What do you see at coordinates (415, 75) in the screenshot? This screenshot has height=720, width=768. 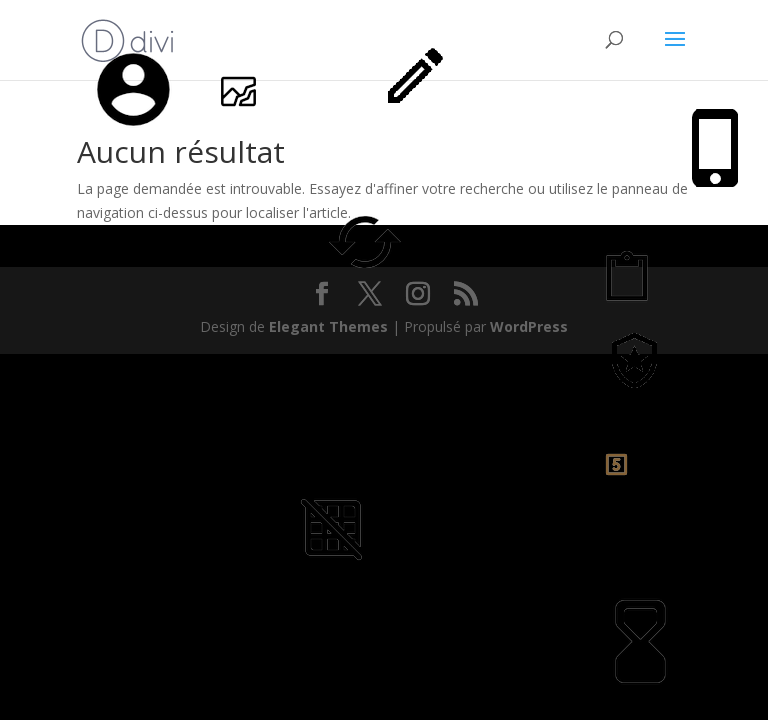 I see `edit this item` at bounding box center [415, 75].